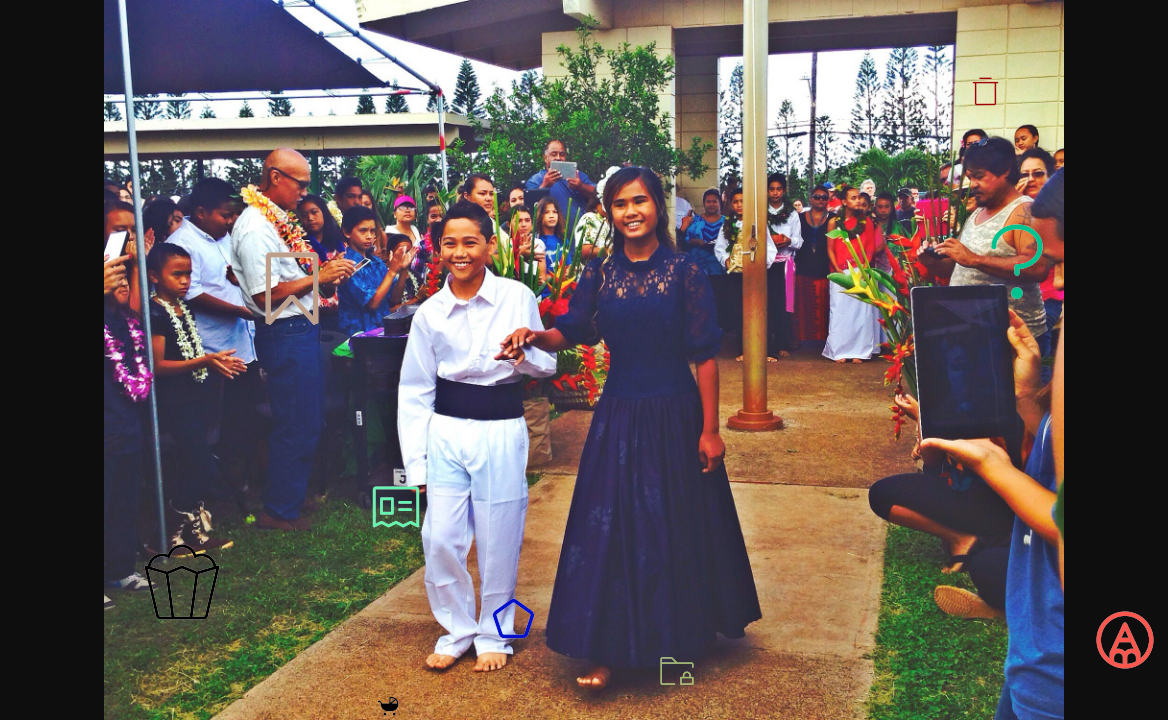  What do you see at coordinates (1125, 640) in the screenshot?
I see `edit profile or account settings` at bounding box center [1125, 640].